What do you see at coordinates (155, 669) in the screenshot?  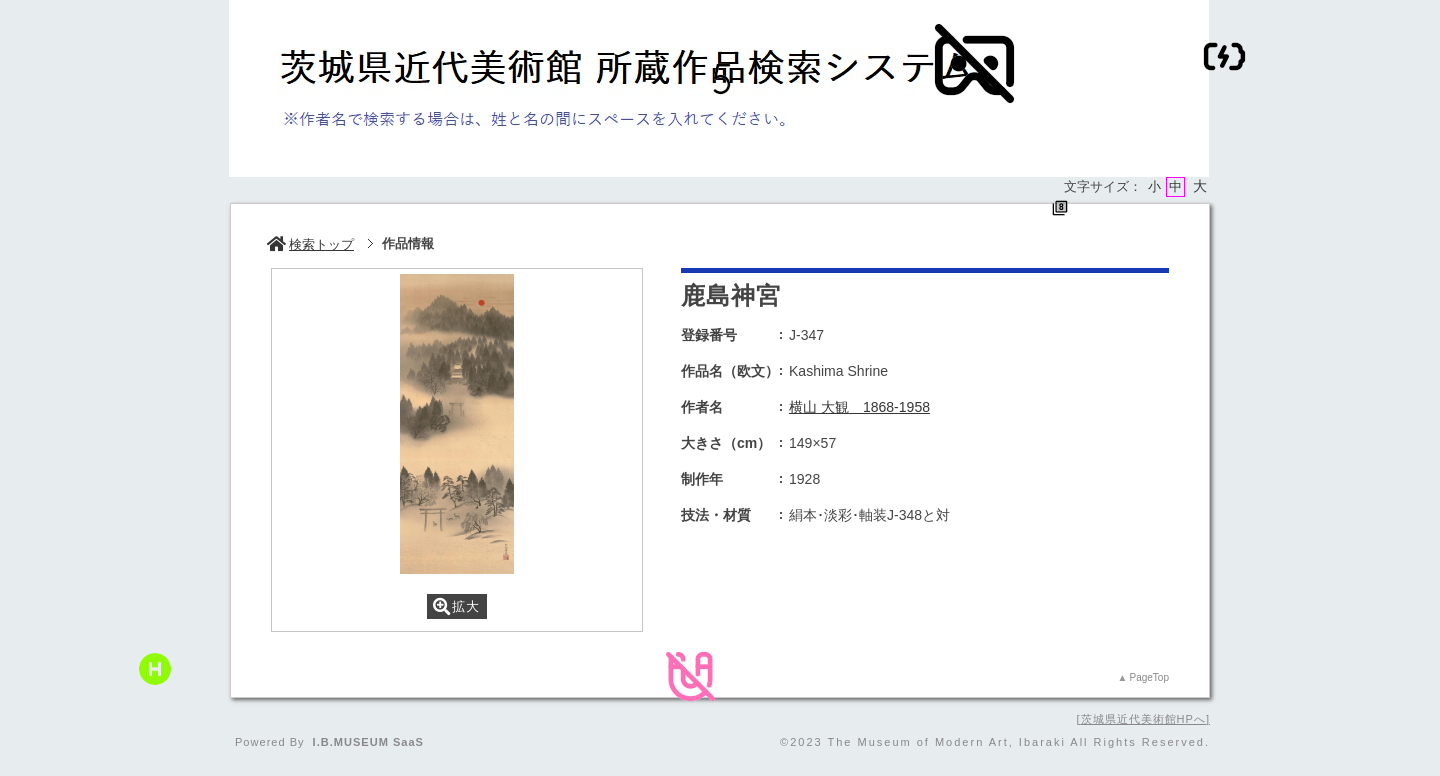 I see `indicates a hospital or medical facility nearby` at bounding box center [155, 669].